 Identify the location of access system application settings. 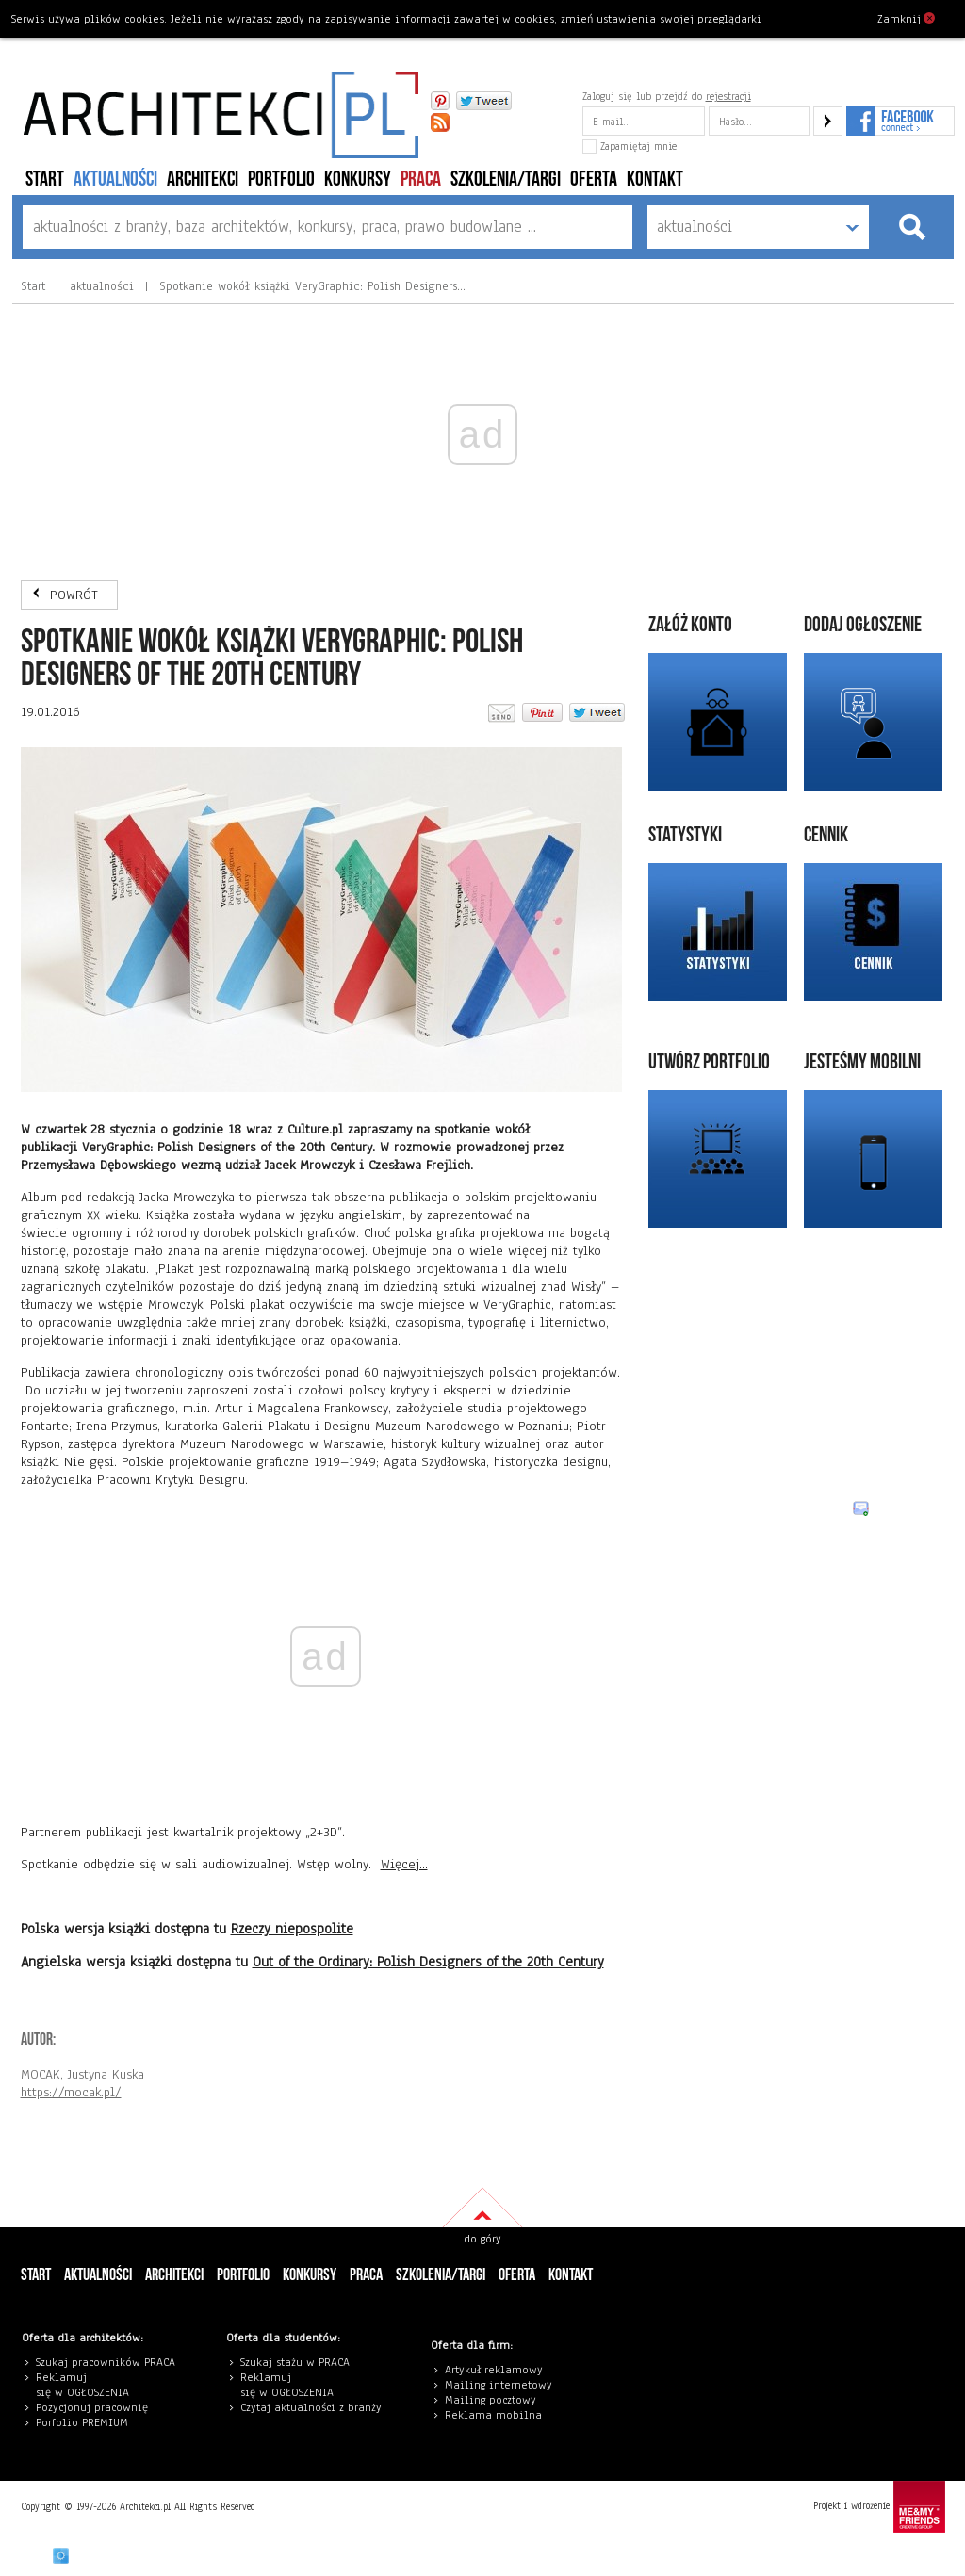
(60, 2555).